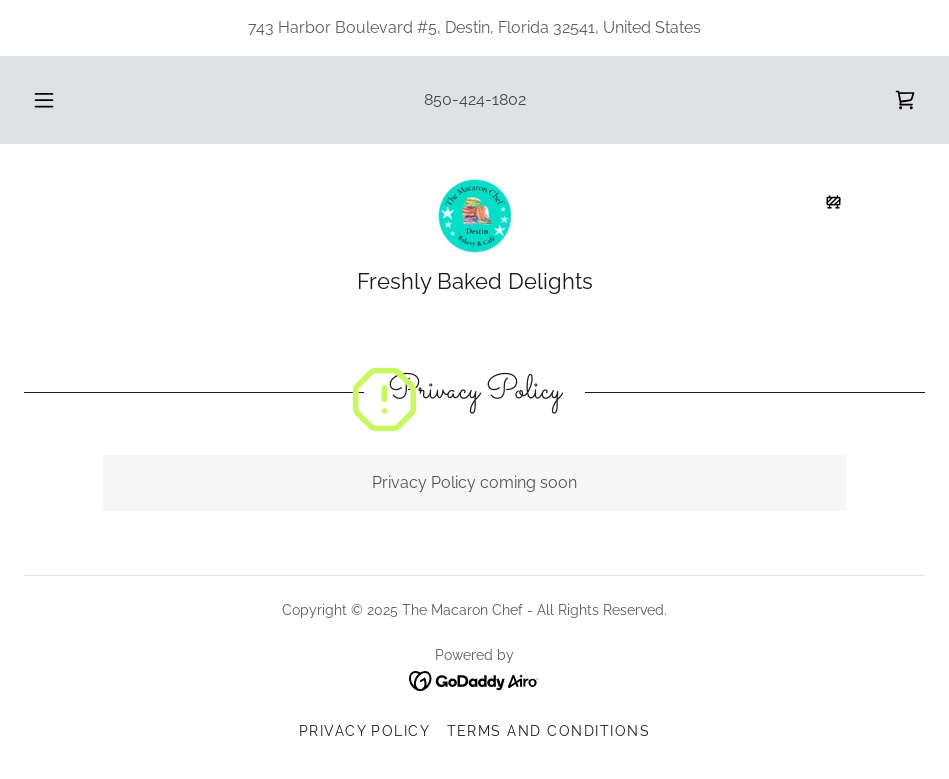 This screenshot has height=779, width=949. What do you see at coordinates (833, 201) in the screenshot?
I see `indicates a blocked or restricted area` at bounding box center [833, 201].